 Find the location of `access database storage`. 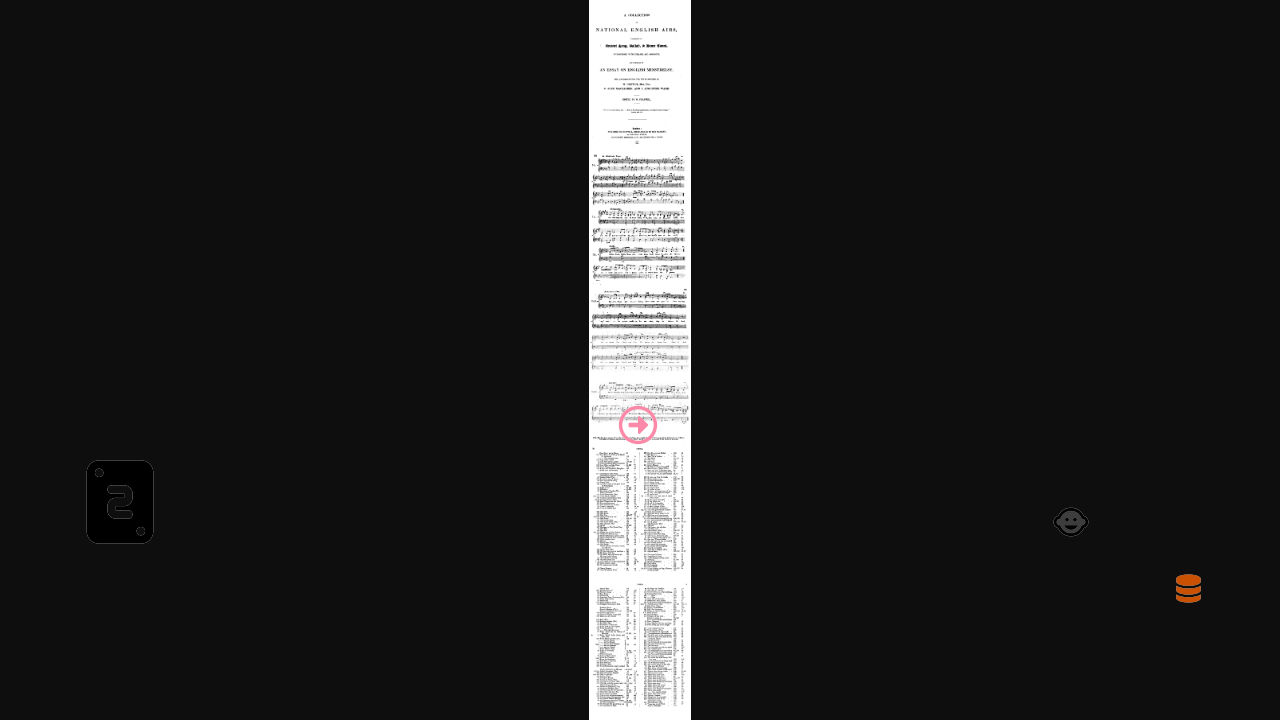

access database storage is located at coordinates (1188, 588).